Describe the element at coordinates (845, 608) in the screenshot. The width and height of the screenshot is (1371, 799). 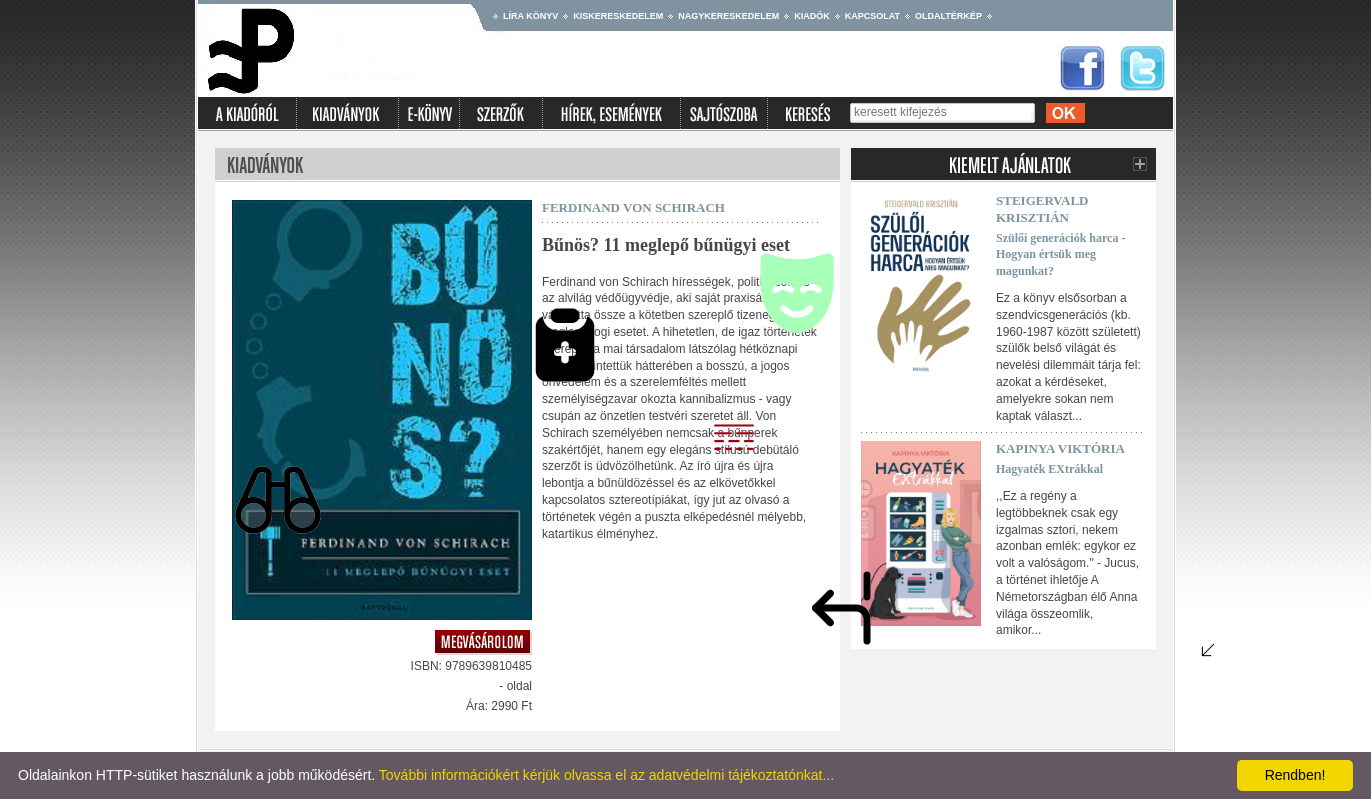
I see `take the next left turn` at that location.